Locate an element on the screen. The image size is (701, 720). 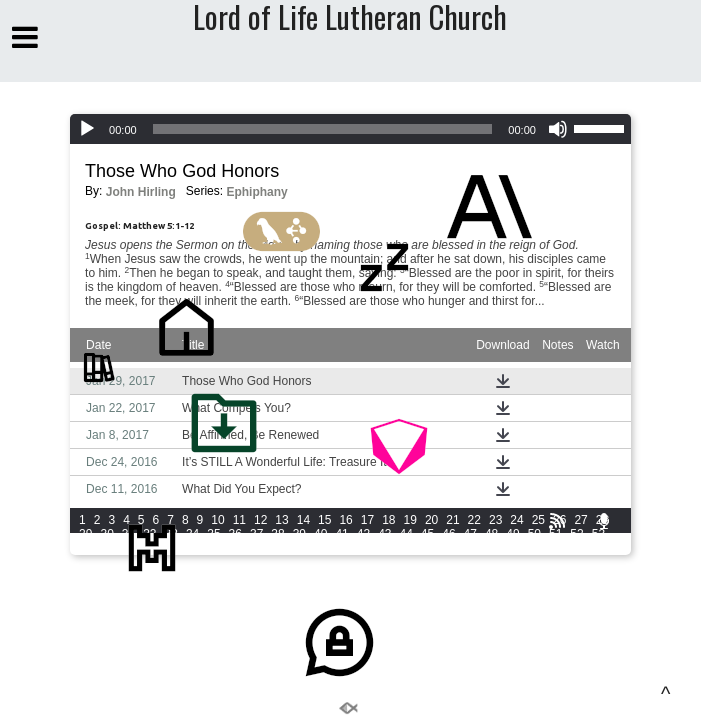
download folder contents is located at coordinates (224, 423).